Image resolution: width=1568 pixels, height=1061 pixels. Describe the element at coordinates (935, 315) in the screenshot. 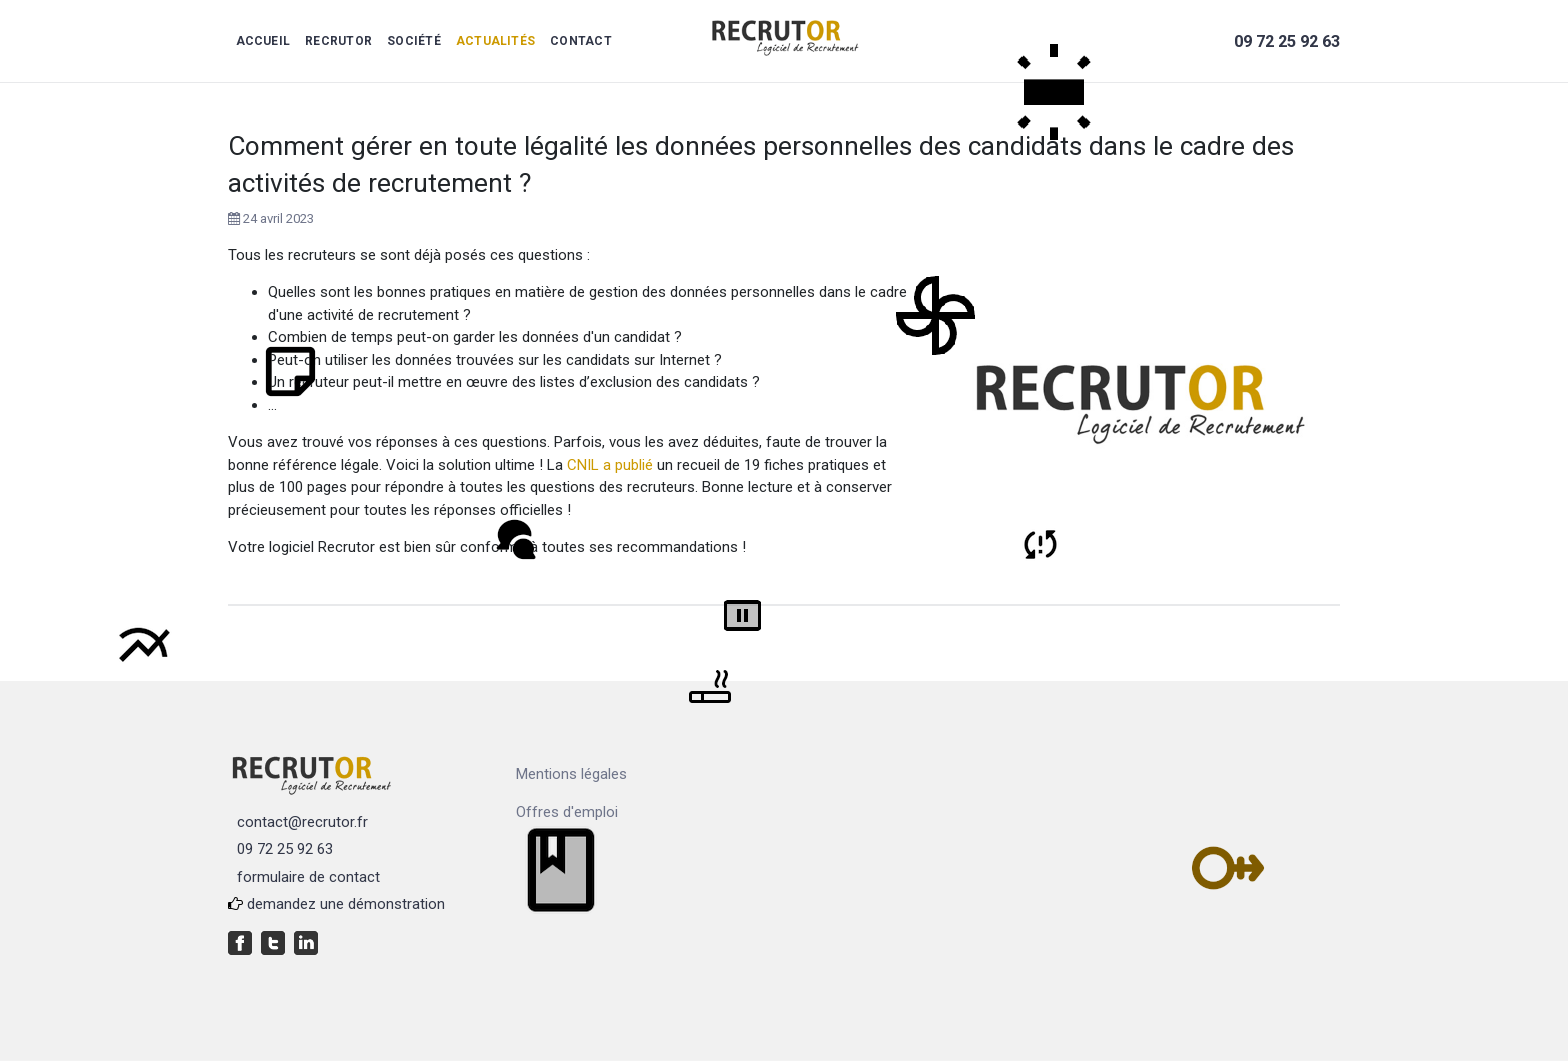

I see `access toys or games category` at that location.